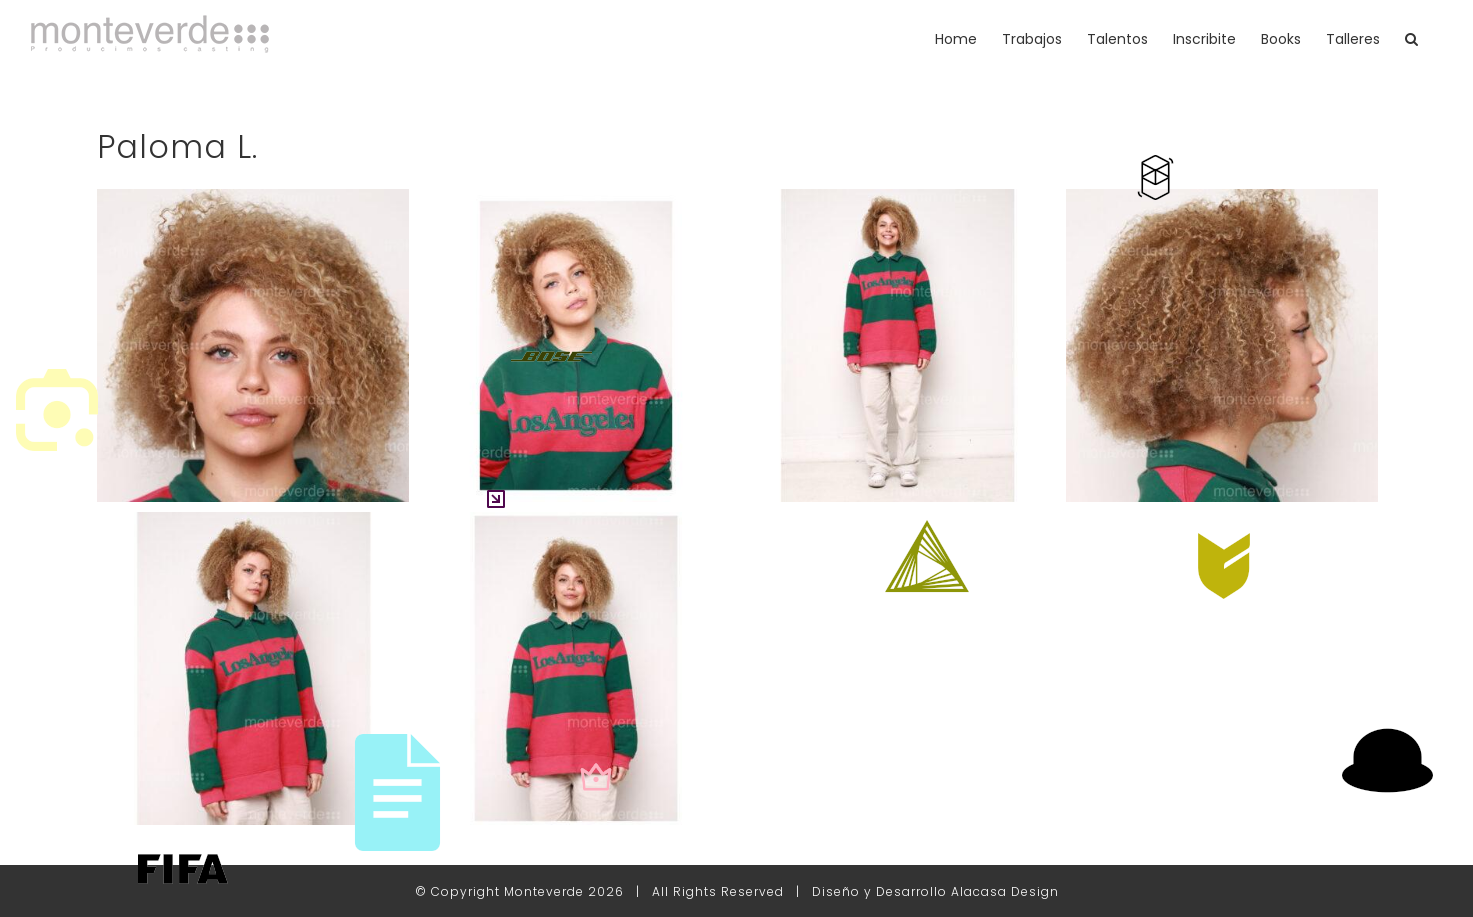 The image size is (1473, 917). Describe the element at coordinates (1387, 760) in the screenshot. I see `open Alfred app` at that location.